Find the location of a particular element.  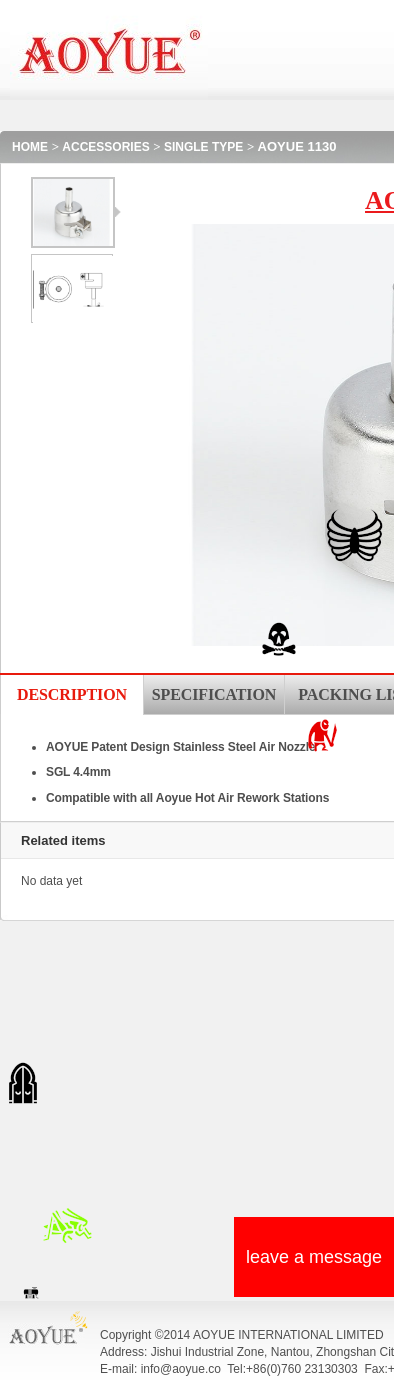

access satellite communication settings is located at coordinates (79, 1320).